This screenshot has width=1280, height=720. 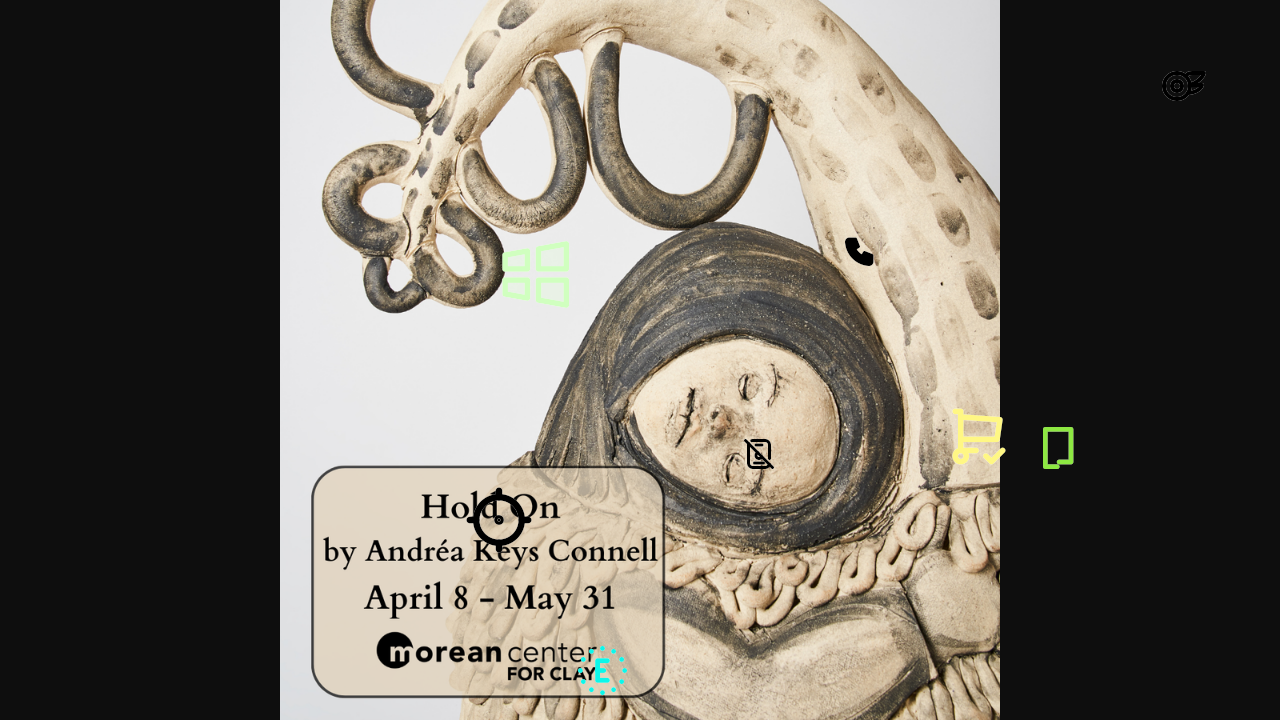 I want to click on center or focus on current location, so click(x=499, y=520).